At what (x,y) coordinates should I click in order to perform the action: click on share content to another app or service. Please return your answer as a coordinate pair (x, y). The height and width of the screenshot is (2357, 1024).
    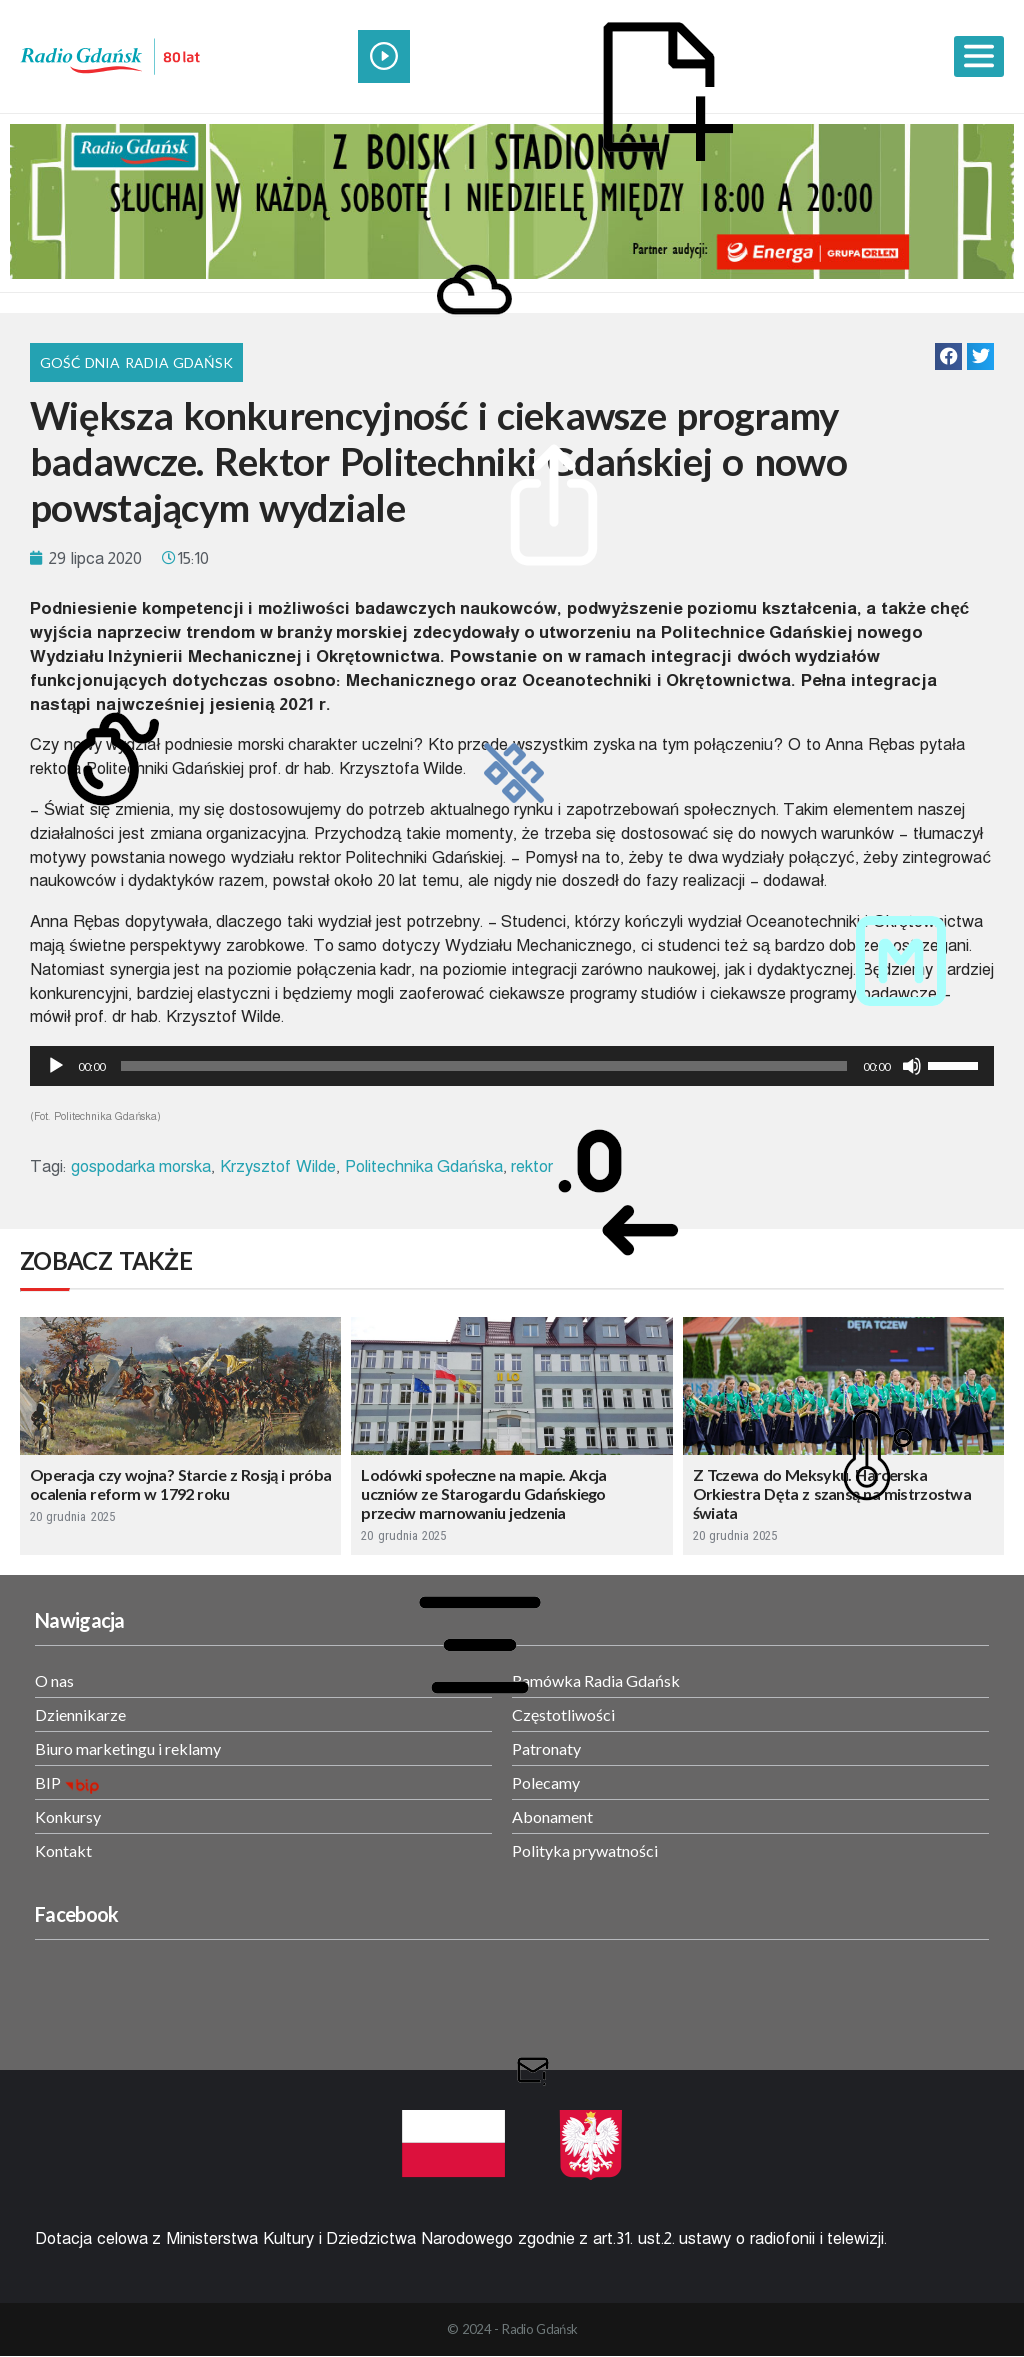
    Looking at the image, I should click on (554, 505).